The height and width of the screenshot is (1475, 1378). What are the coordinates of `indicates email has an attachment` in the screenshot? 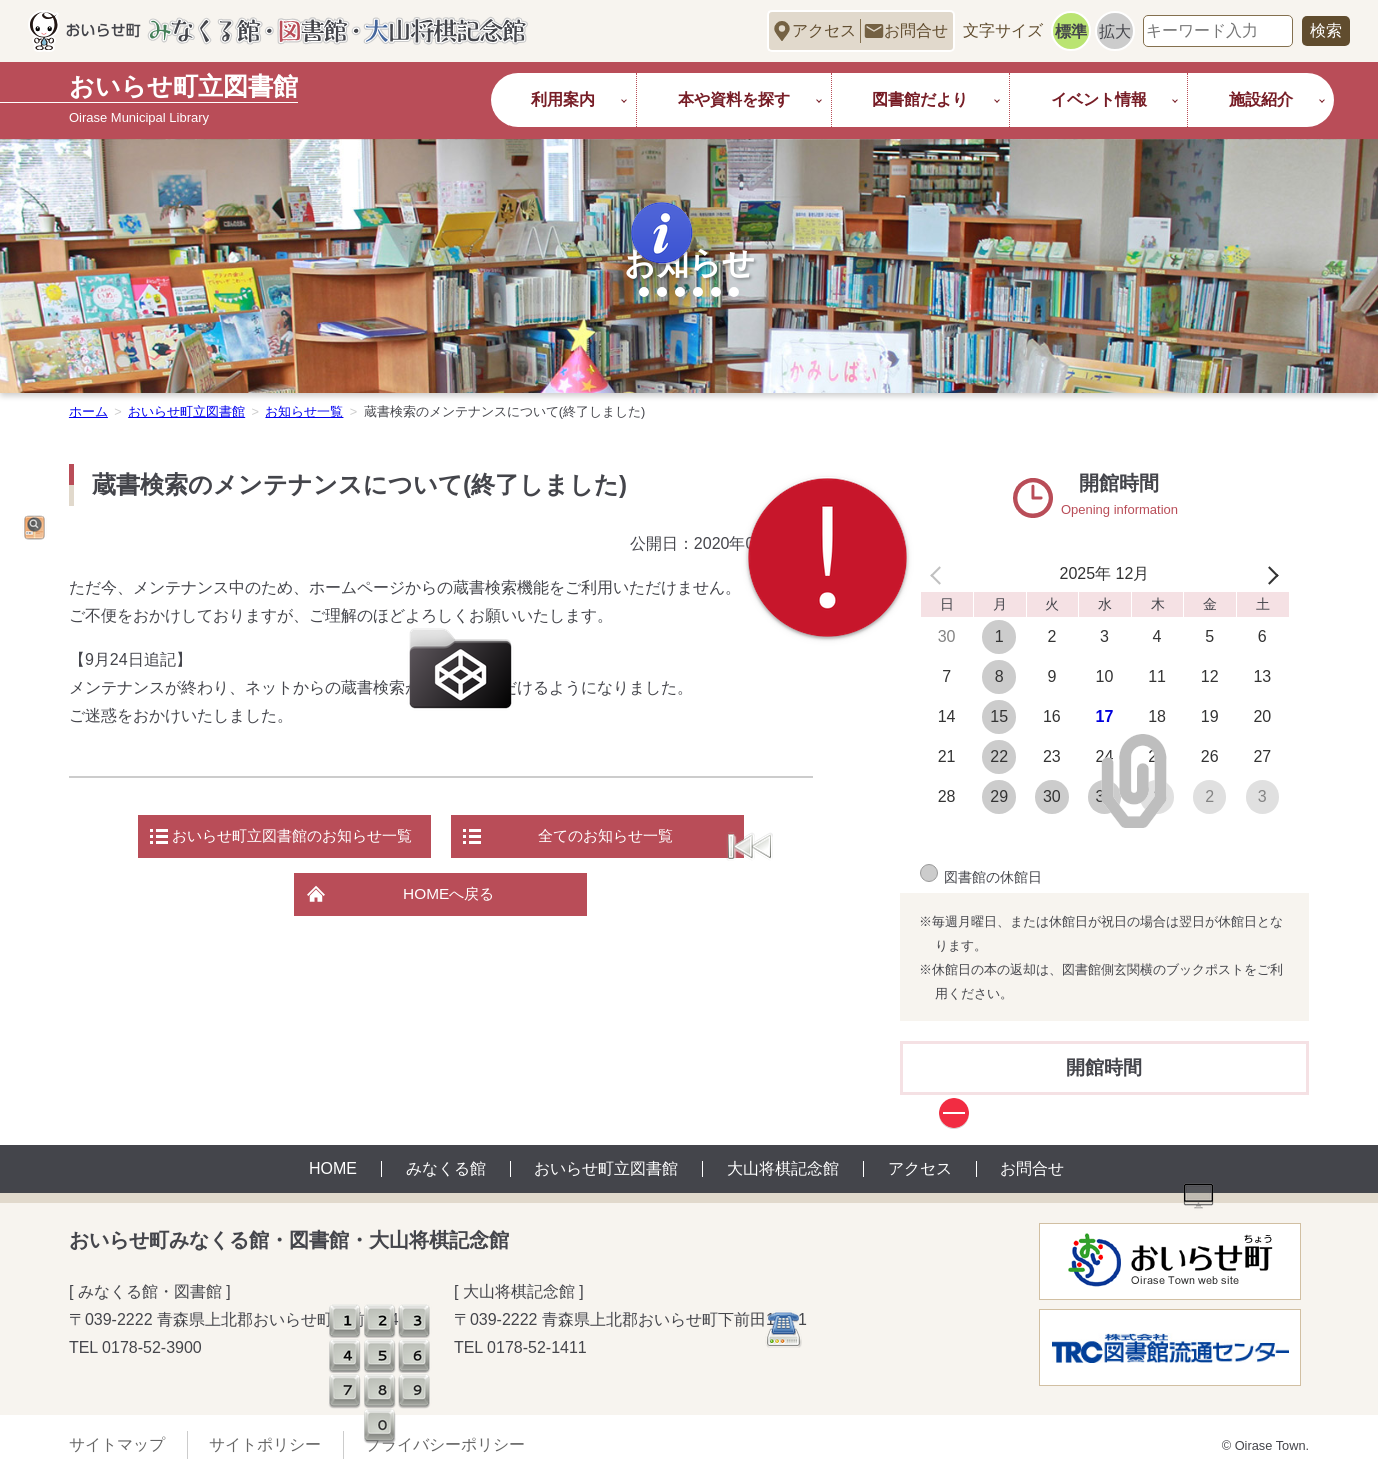 It's located at (1137, 781).